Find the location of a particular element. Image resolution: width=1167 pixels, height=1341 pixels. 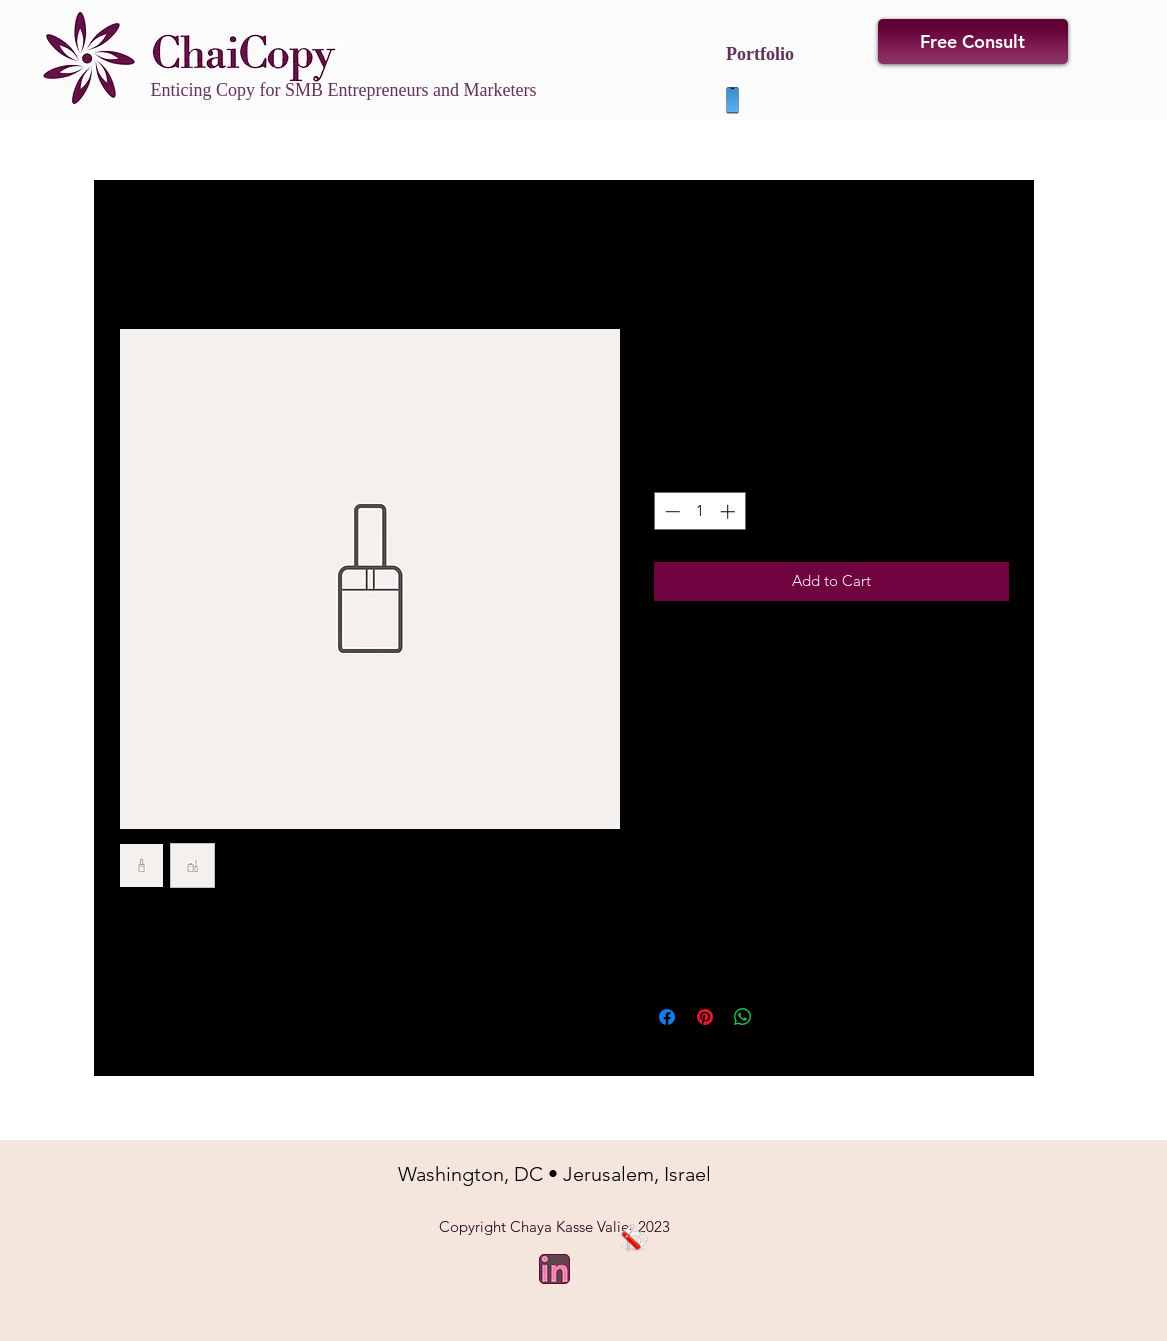

iPhone 16 device icon is located at coordinates (732, 100).